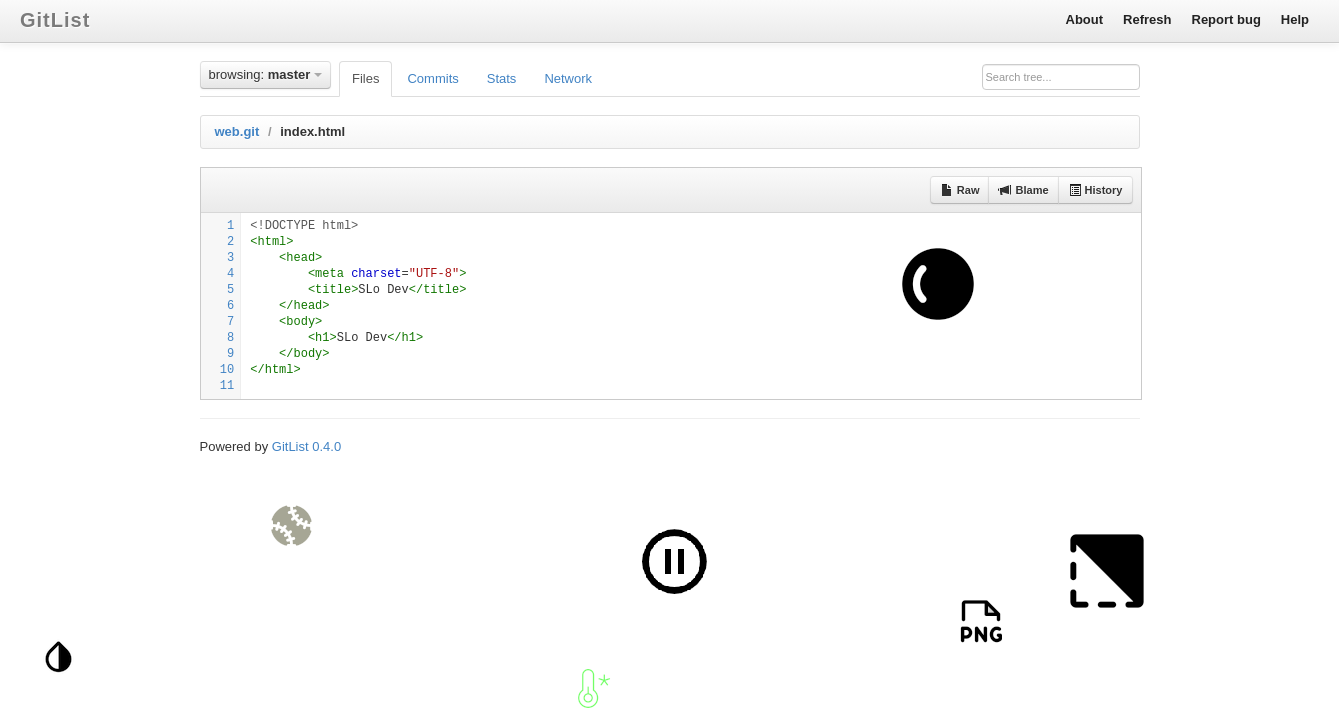 The width and height of the screenshot is (1339, 720). What do you see at coordinates (981, 623) in the screenshot?
I see `a PNG image file` at bounding box center [981, 623].